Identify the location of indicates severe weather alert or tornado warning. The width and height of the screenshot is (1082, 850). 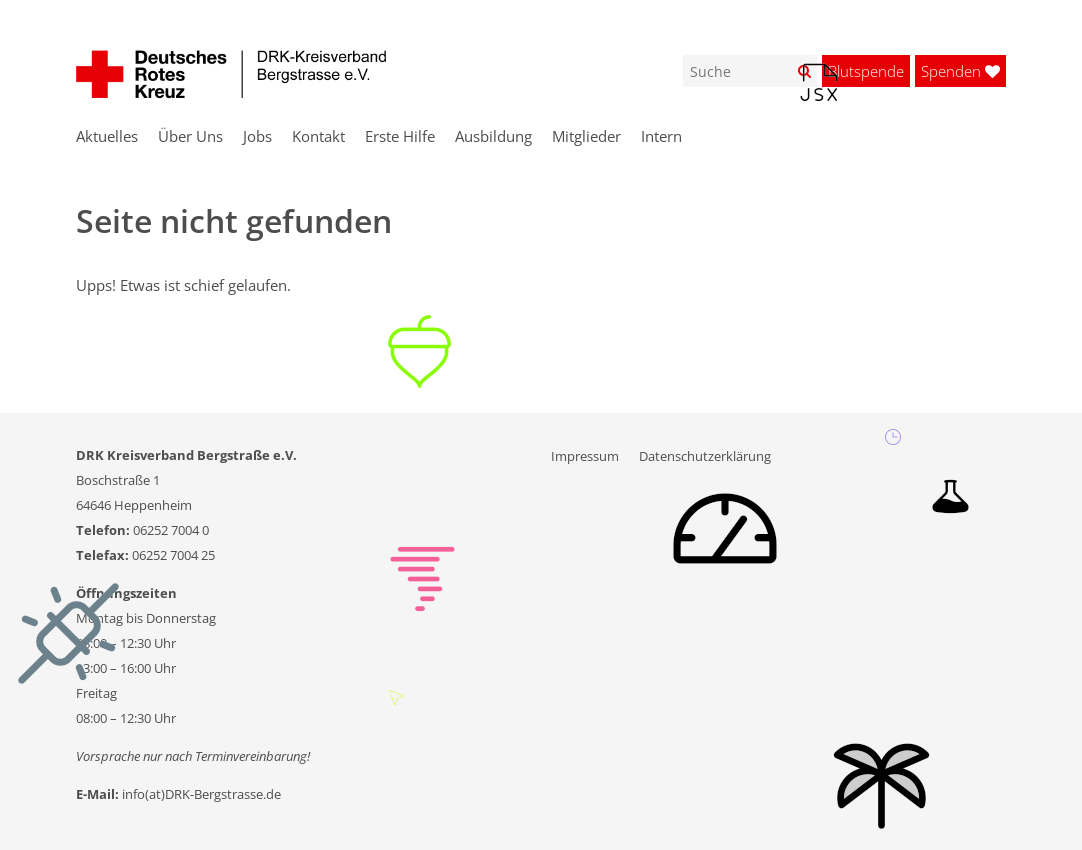
(422, 576).